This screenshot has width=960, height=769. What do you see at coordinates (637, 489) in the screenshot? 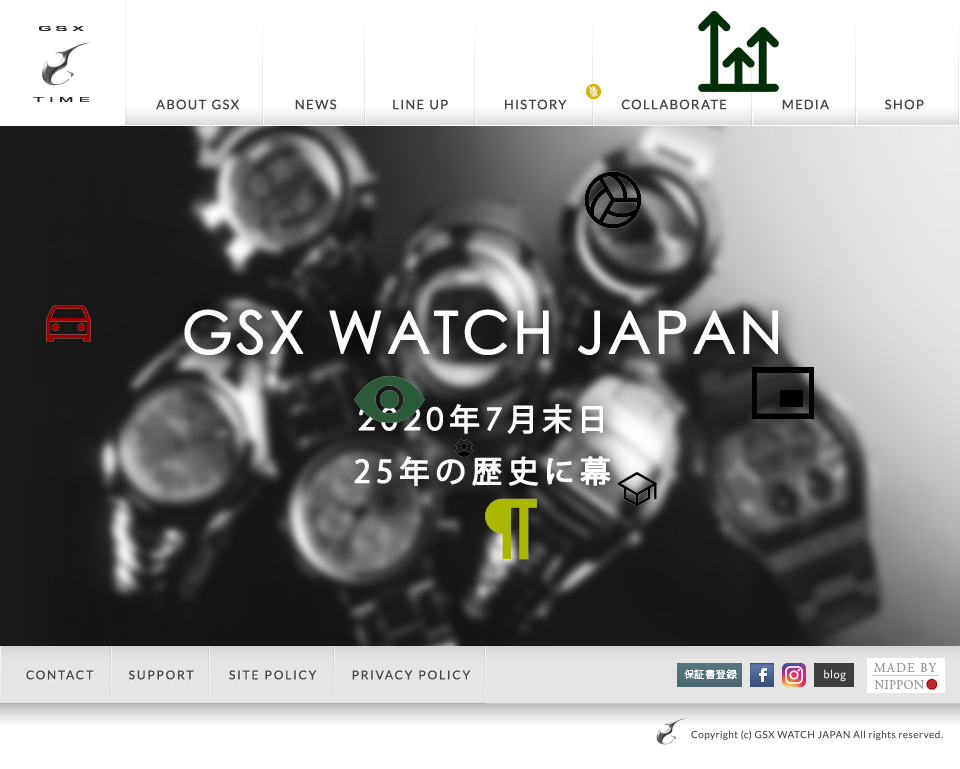
I see `access education or learning content` at bounding box center [637, 489].